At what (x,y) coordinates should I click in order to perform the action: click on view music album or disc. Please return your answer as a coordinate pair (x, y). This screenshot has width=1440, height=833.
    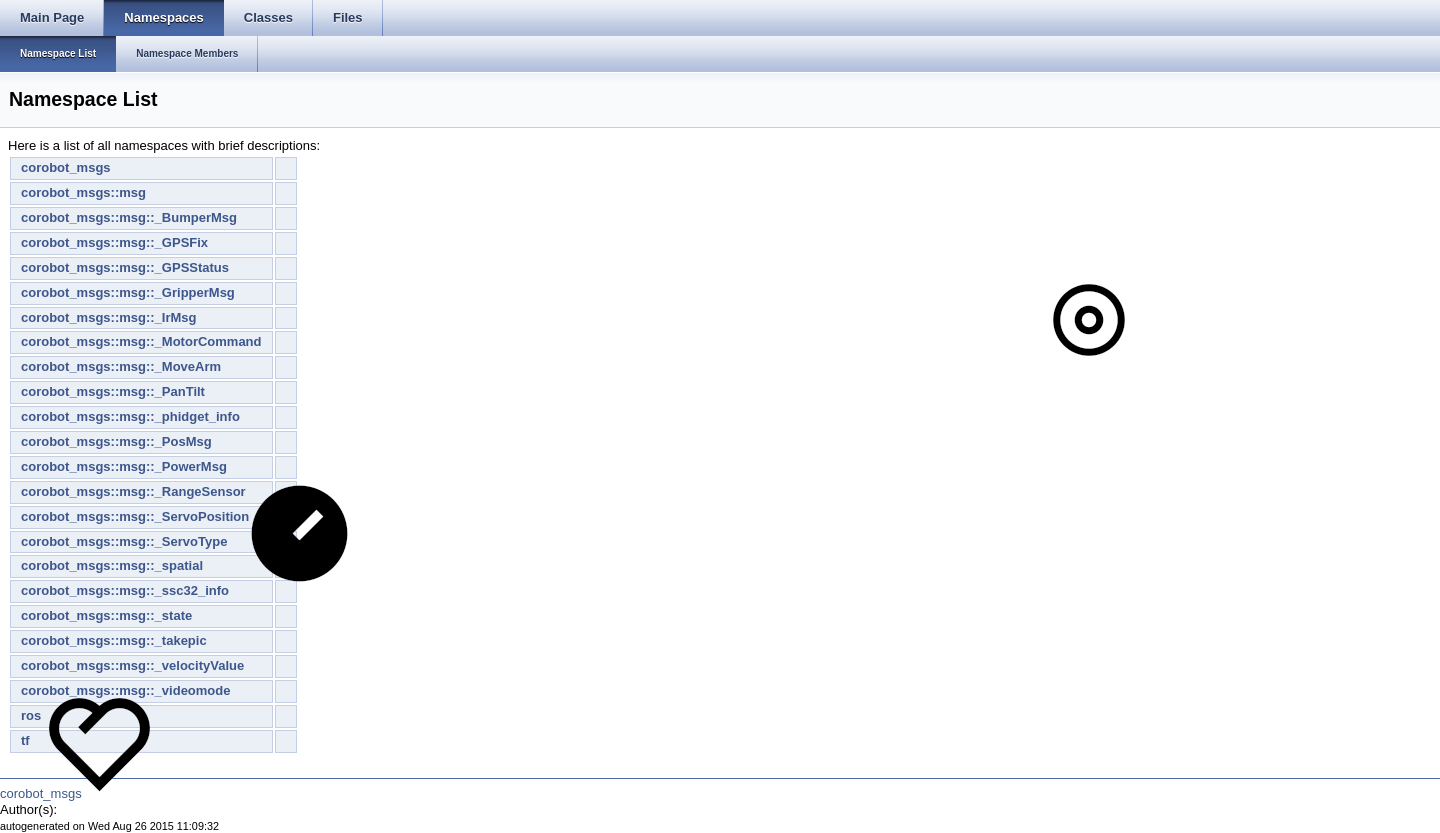
    Looking at the image, I should click on (1089, 320).